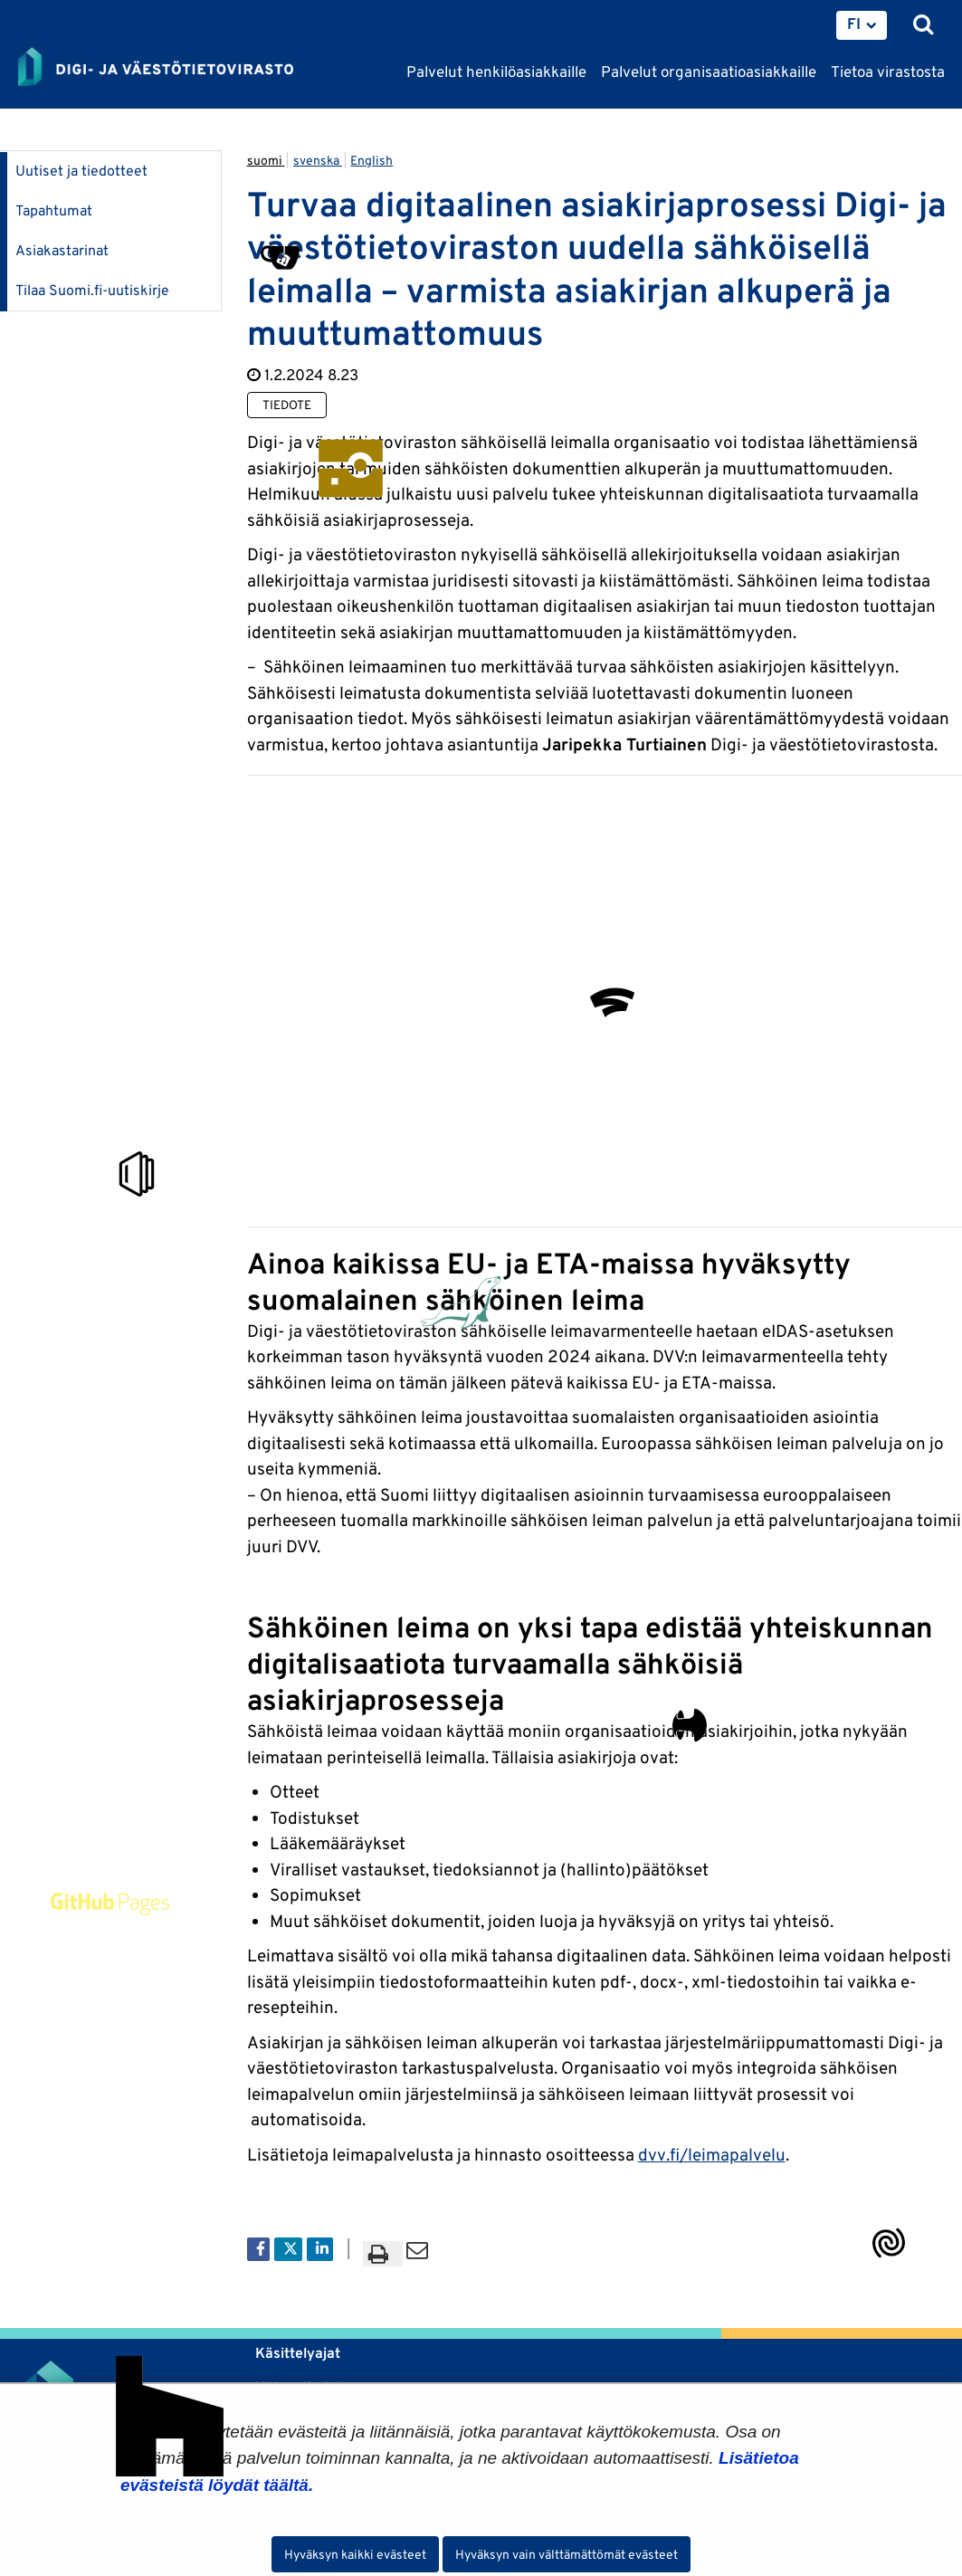 The image size is (962, 2576). I want to click on open the houzz app for home design and renovation, so click(169, 2416).